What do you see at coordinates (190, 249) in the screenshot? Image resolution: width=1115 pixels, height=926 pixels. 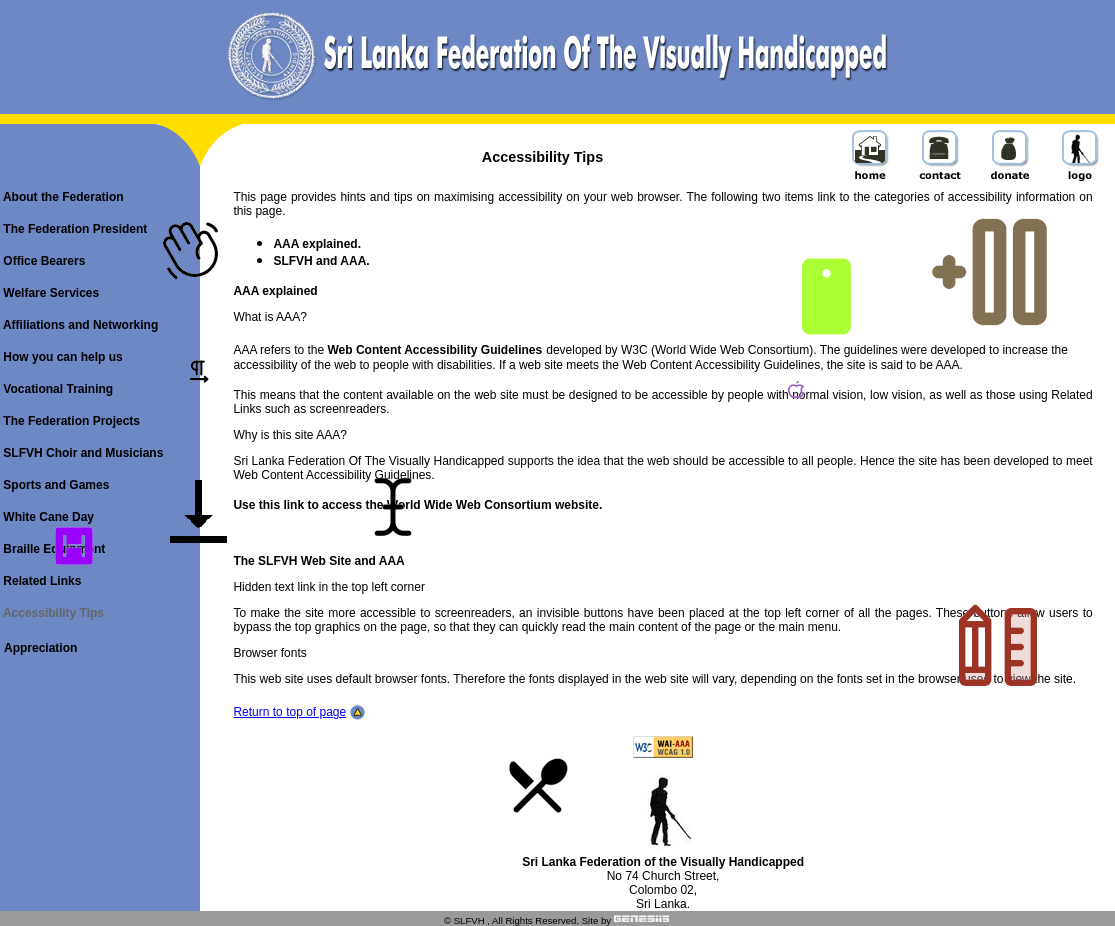 I see `send a greeting or say hello` at bounding box center [190, 249].